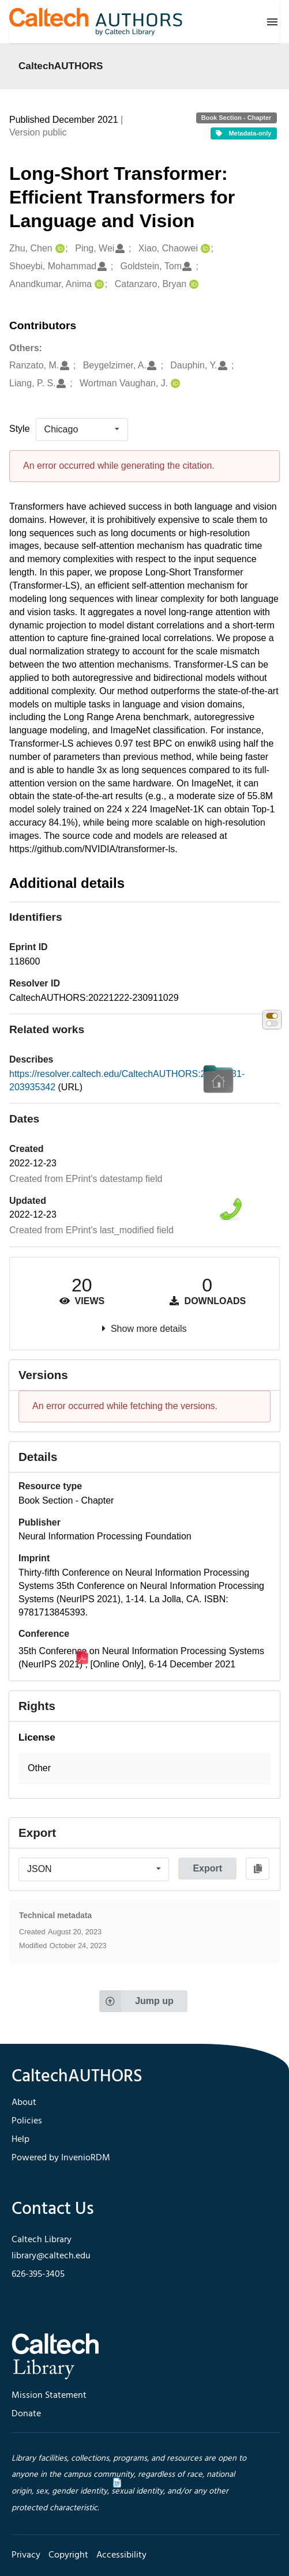  What do you see at coordinates (230, 1210) in the screenshot?
I see `start a phone call` at bounding box center [230, 1210].